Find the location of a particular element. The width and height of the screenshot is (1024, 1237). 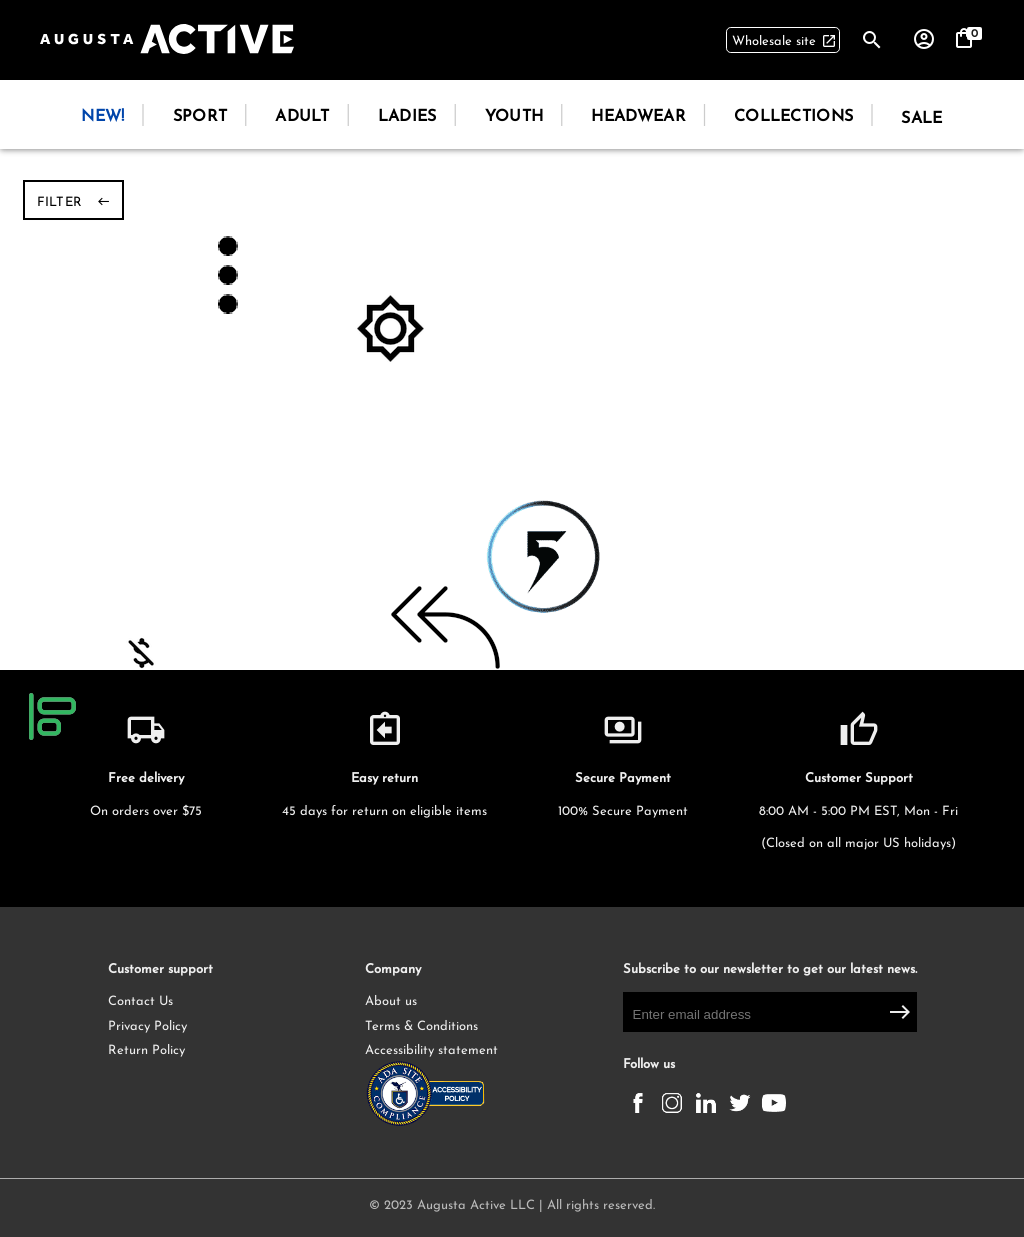

indicates no cost or free item is located at coordinates (141, 653).